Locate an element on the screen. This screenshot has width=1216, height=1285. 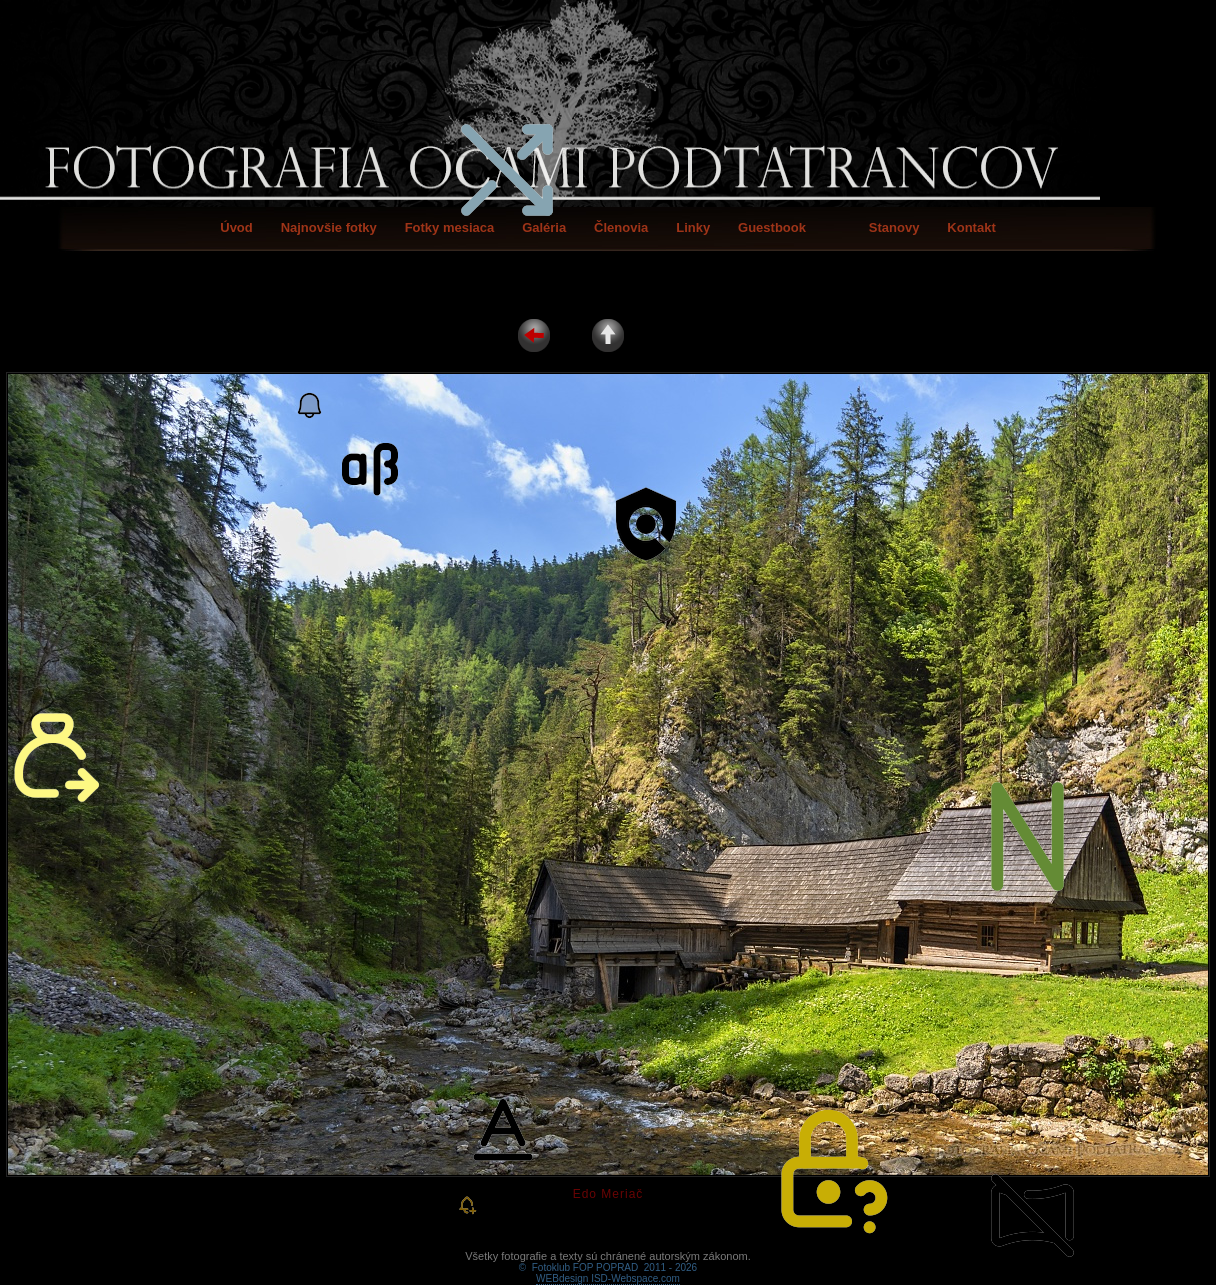
view privacy policy or terms is located at coordinates (646, 524).